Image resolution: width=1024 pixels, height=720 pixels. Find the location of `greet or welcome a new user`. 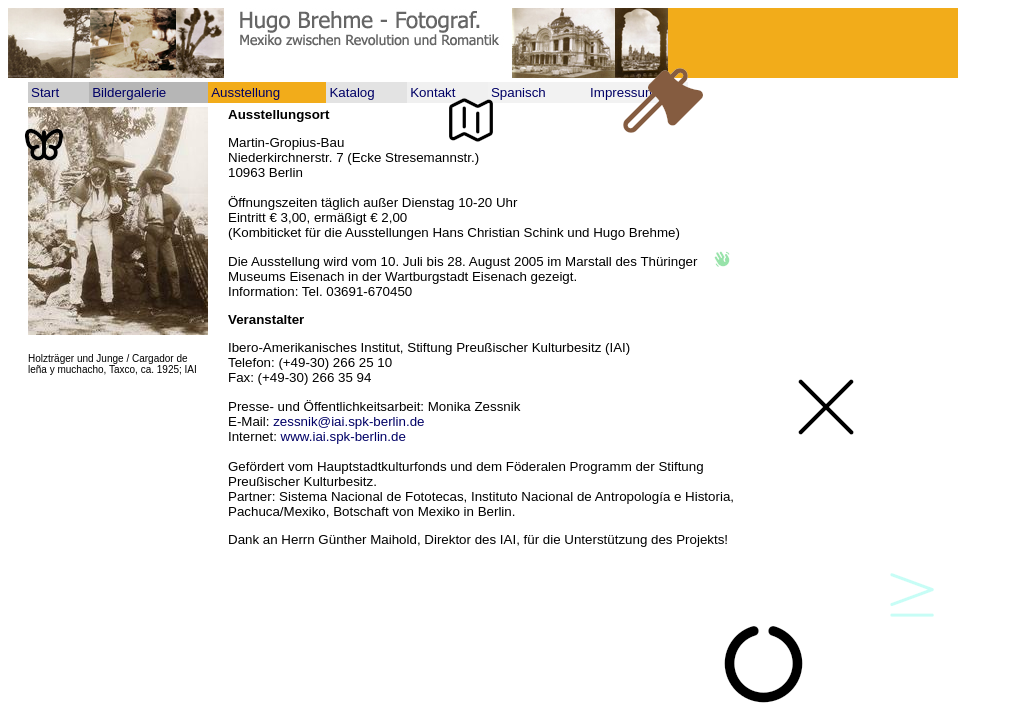

greet or welcome a new user is located at coordinates (722, 259).